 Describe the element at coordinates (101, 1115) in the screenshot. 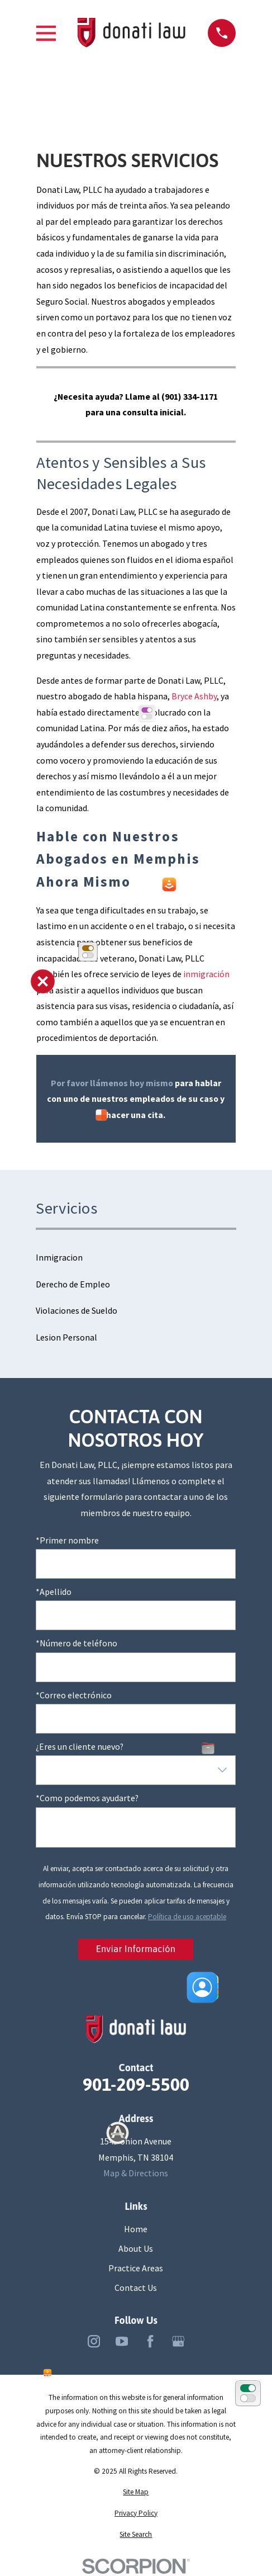

I see `switch to the top-left workspace` at that location.